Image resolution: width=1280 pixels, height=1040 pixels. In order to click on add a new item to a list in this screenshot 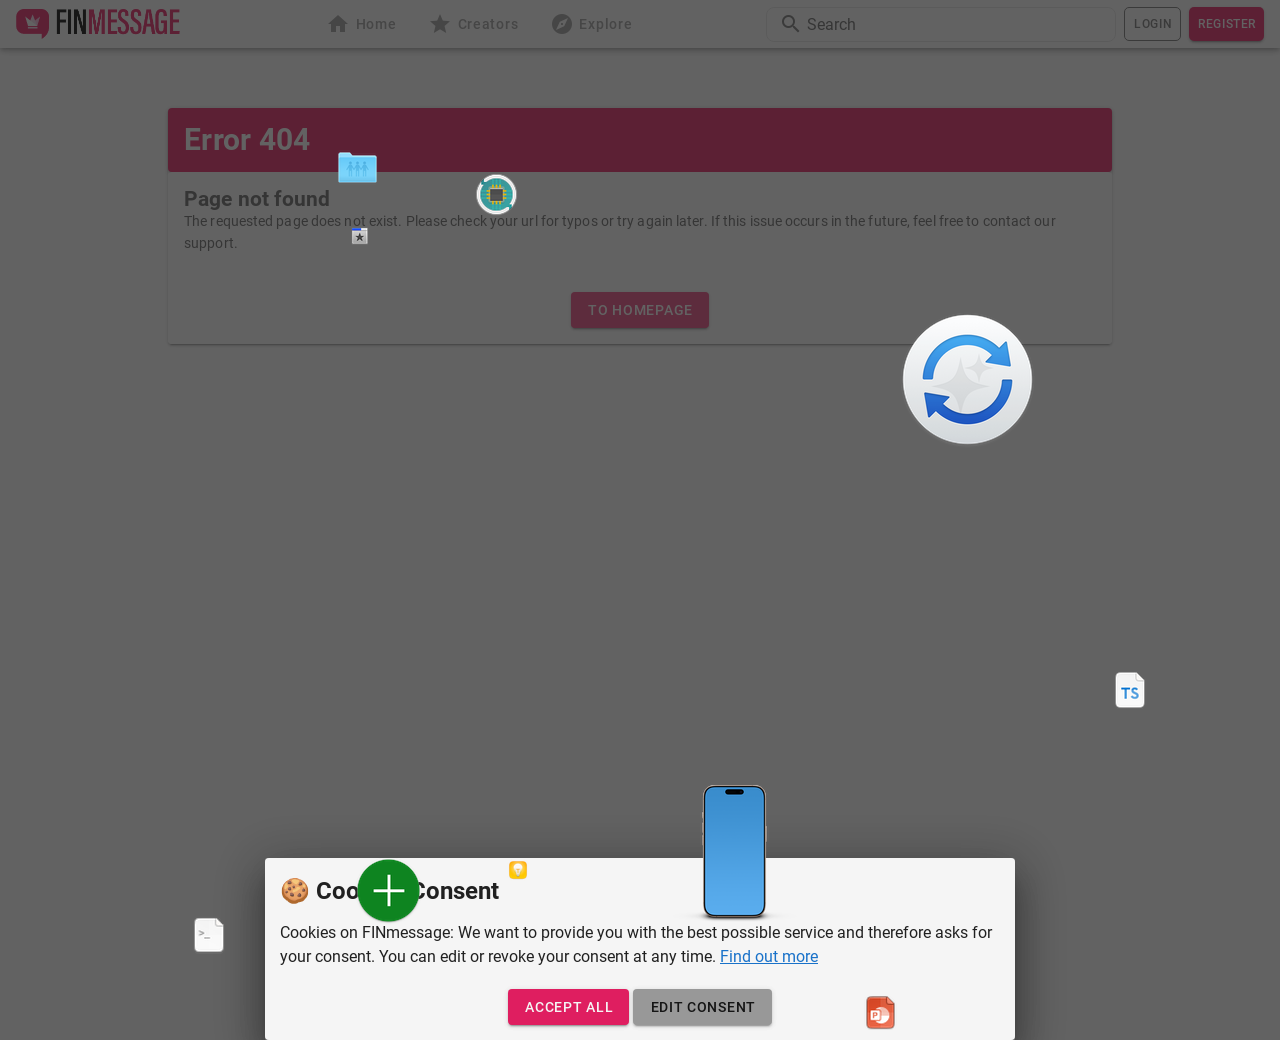, I will do `click(388, 890)`.